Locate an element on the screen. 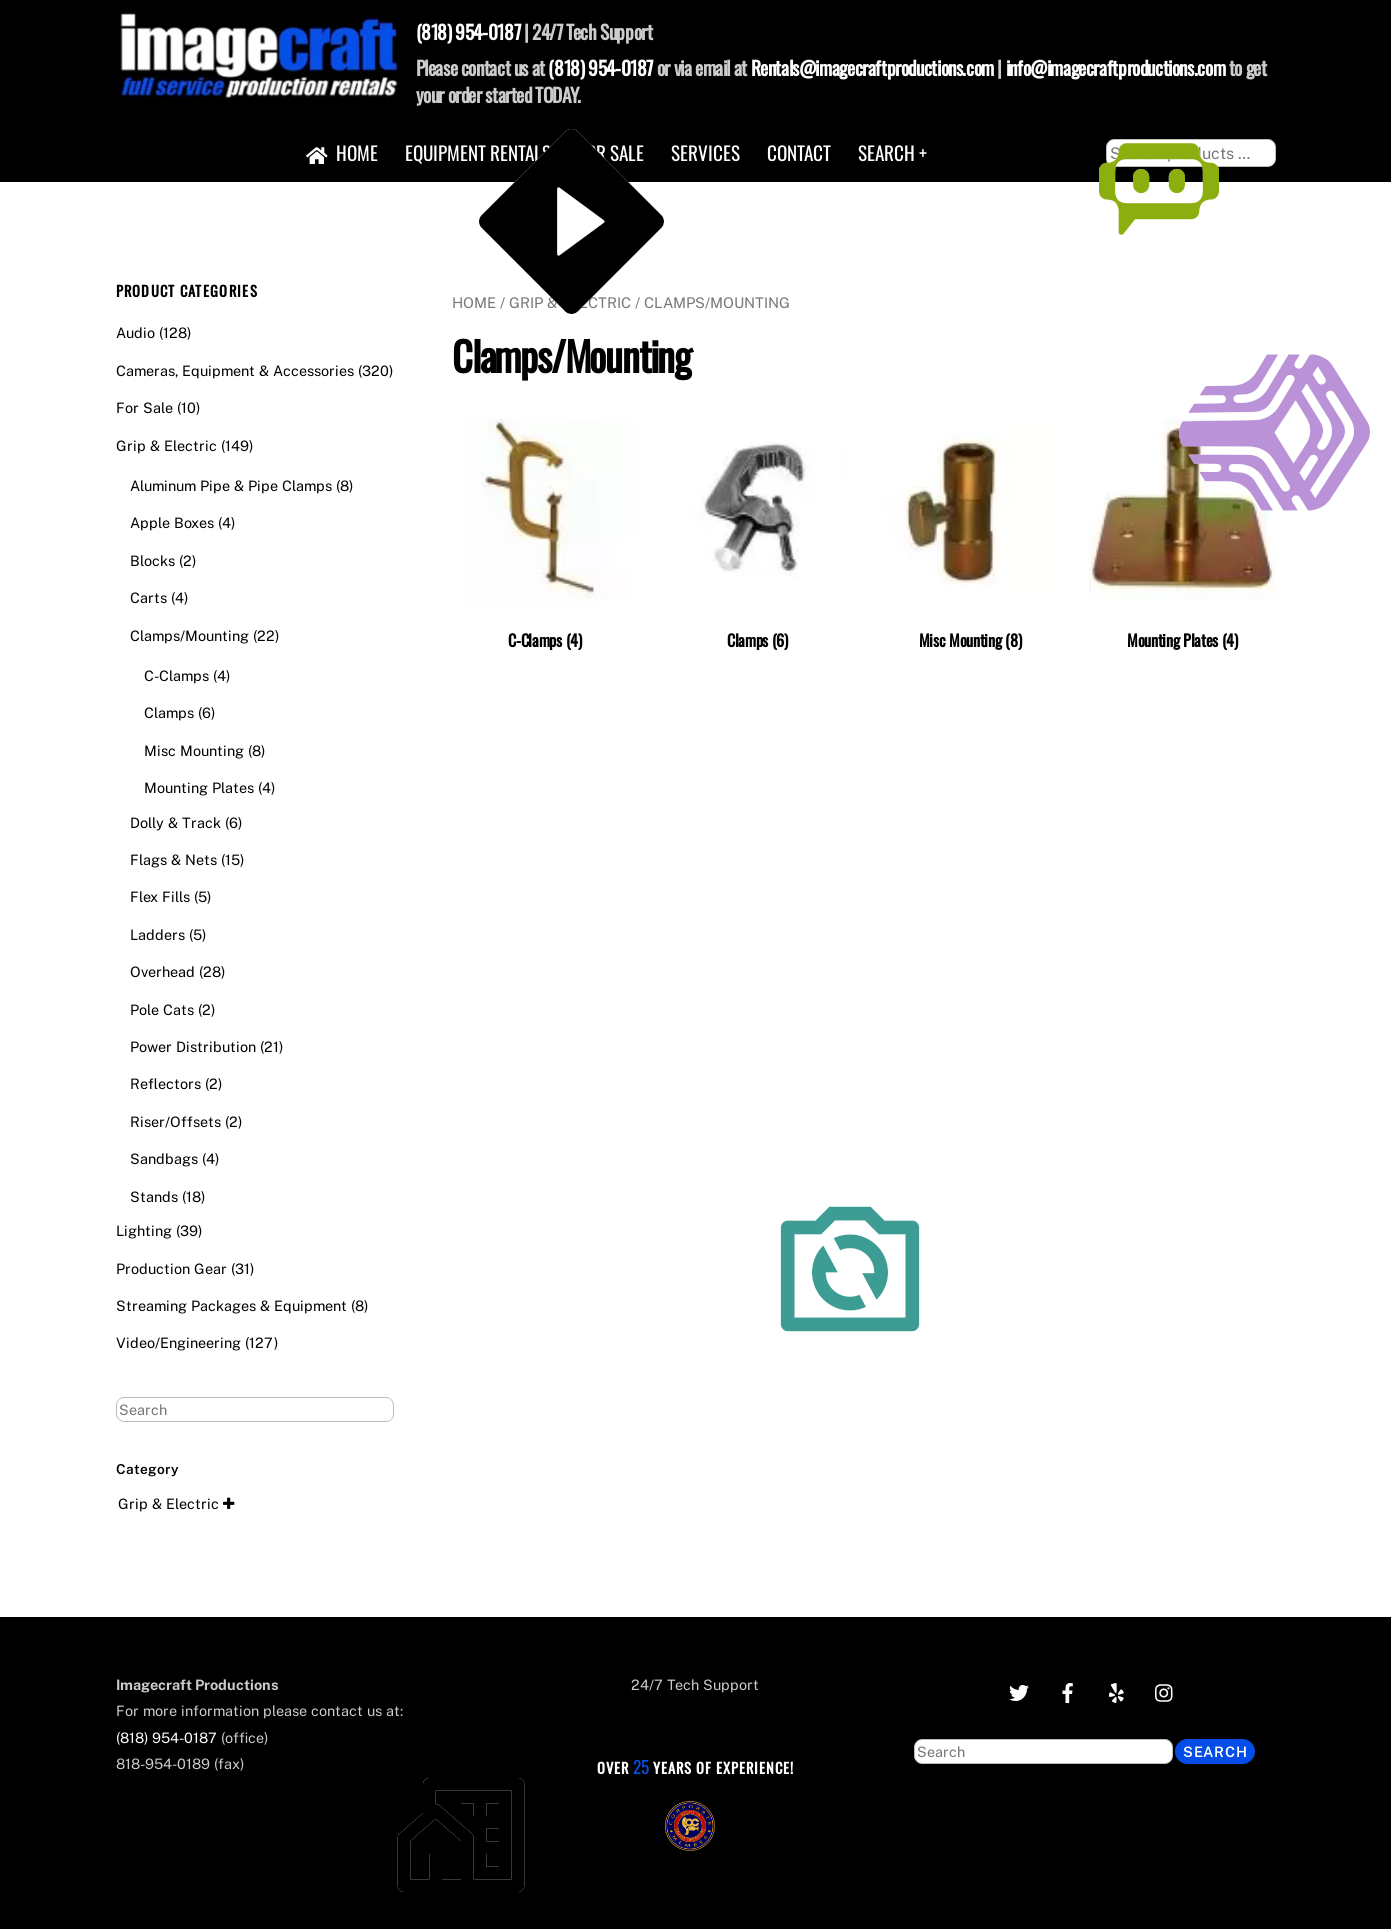 The width and height of the screenshot is (1391, 1929). pm2 process manager logo is located at coordinates (1274, 432).